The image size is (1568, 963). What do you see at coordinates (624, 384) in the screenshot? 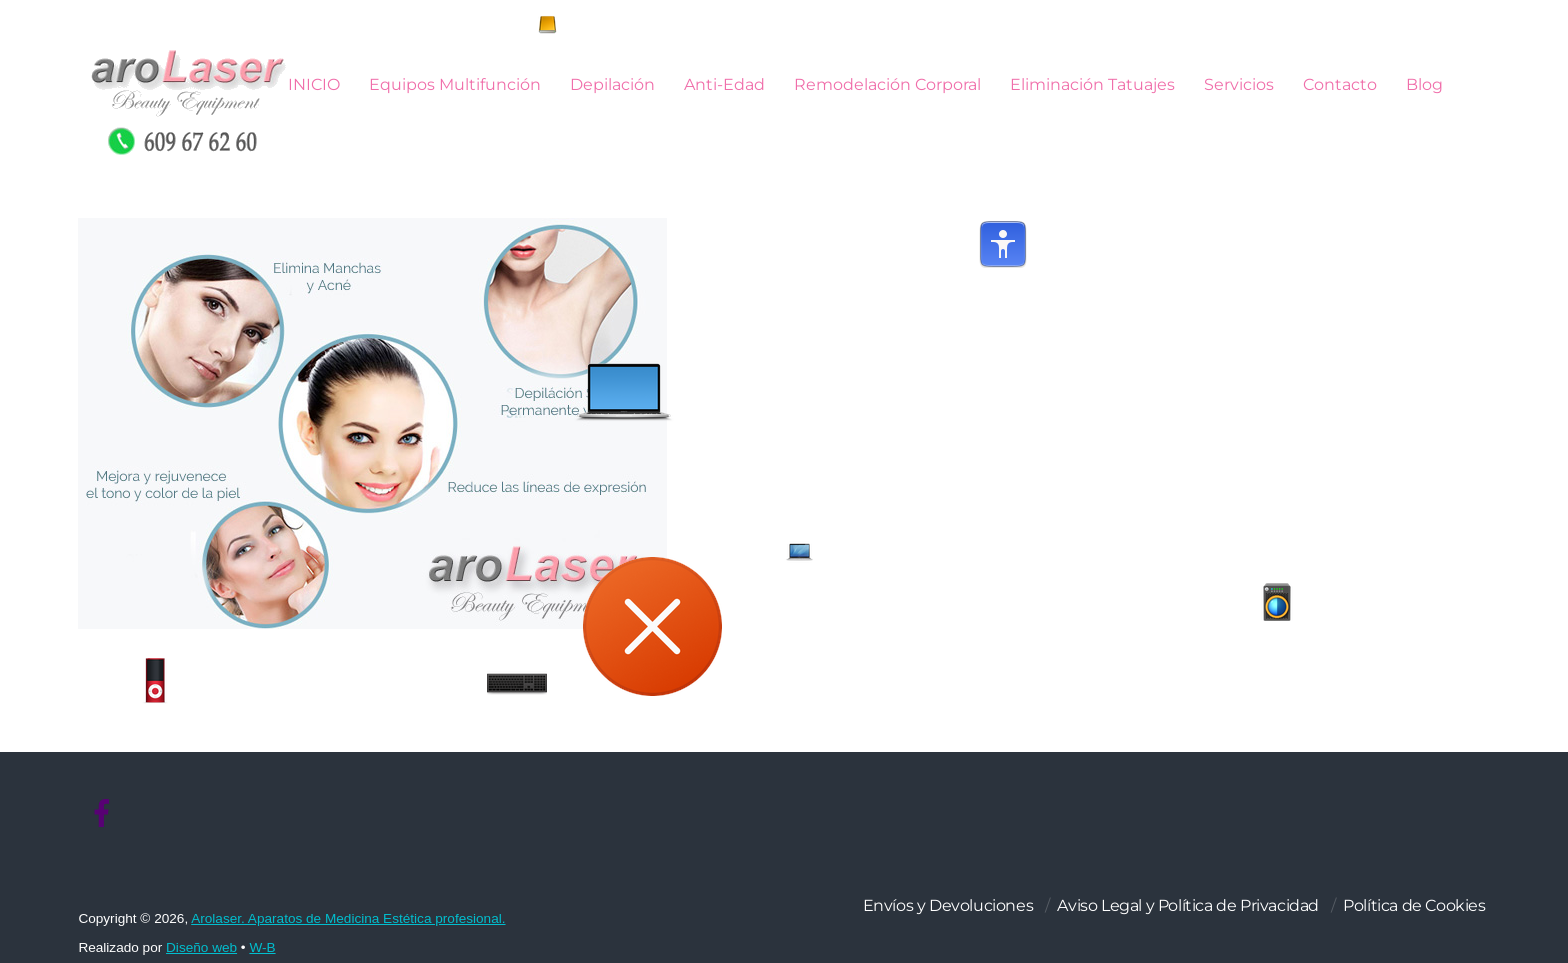
I see `represents this macbook pro in system settings` at bounding box center [624, 384].